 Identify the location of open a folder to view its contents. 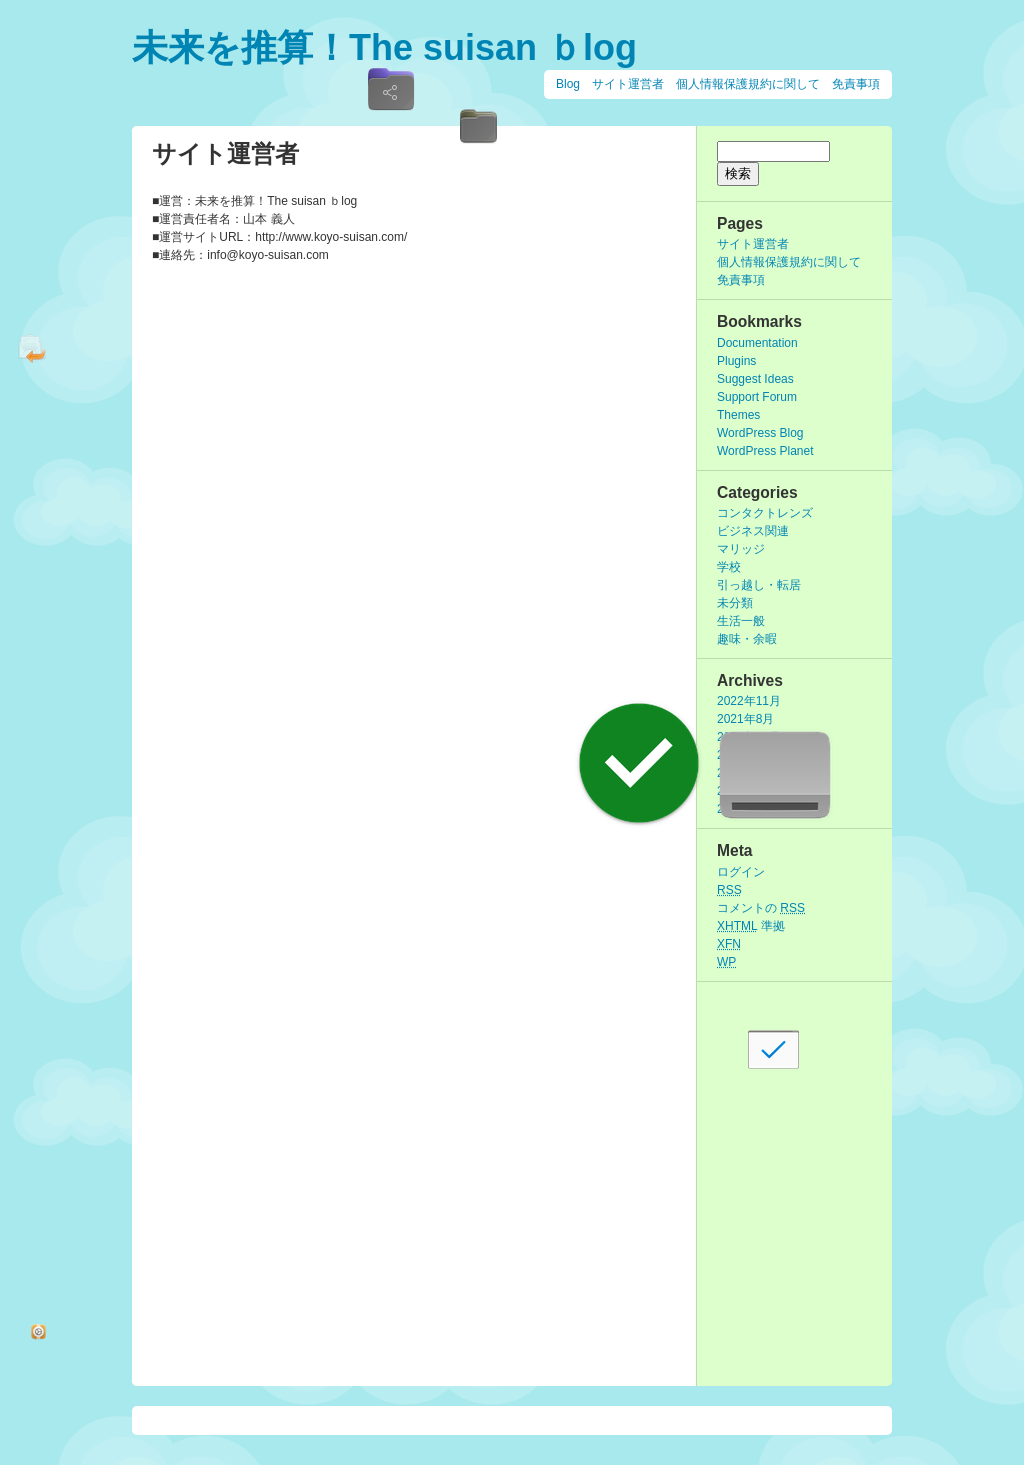
(478, 125).